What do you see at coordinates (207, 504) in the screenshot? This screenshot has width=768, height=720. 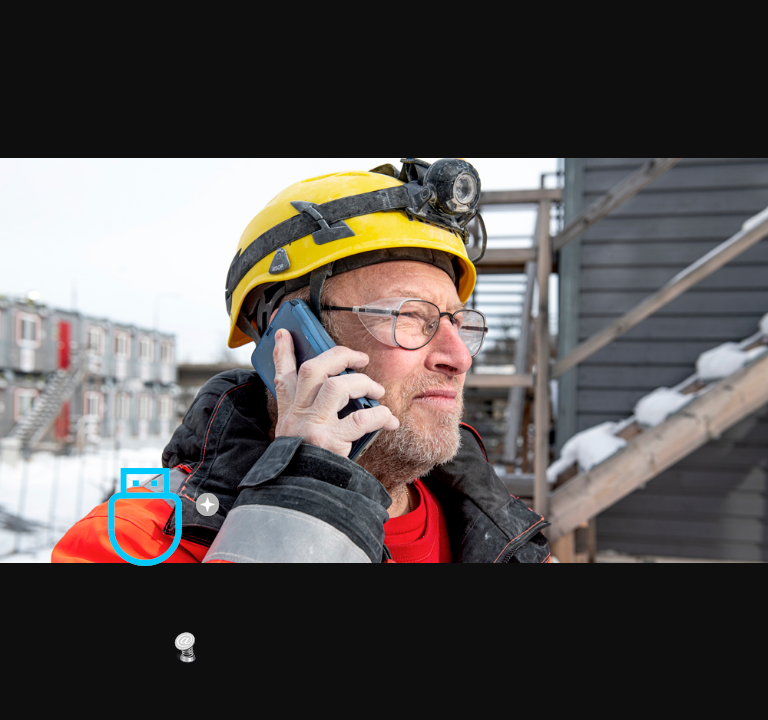 I see `remove trusted status from a bluetooth device` at bounding box center [207, 504].